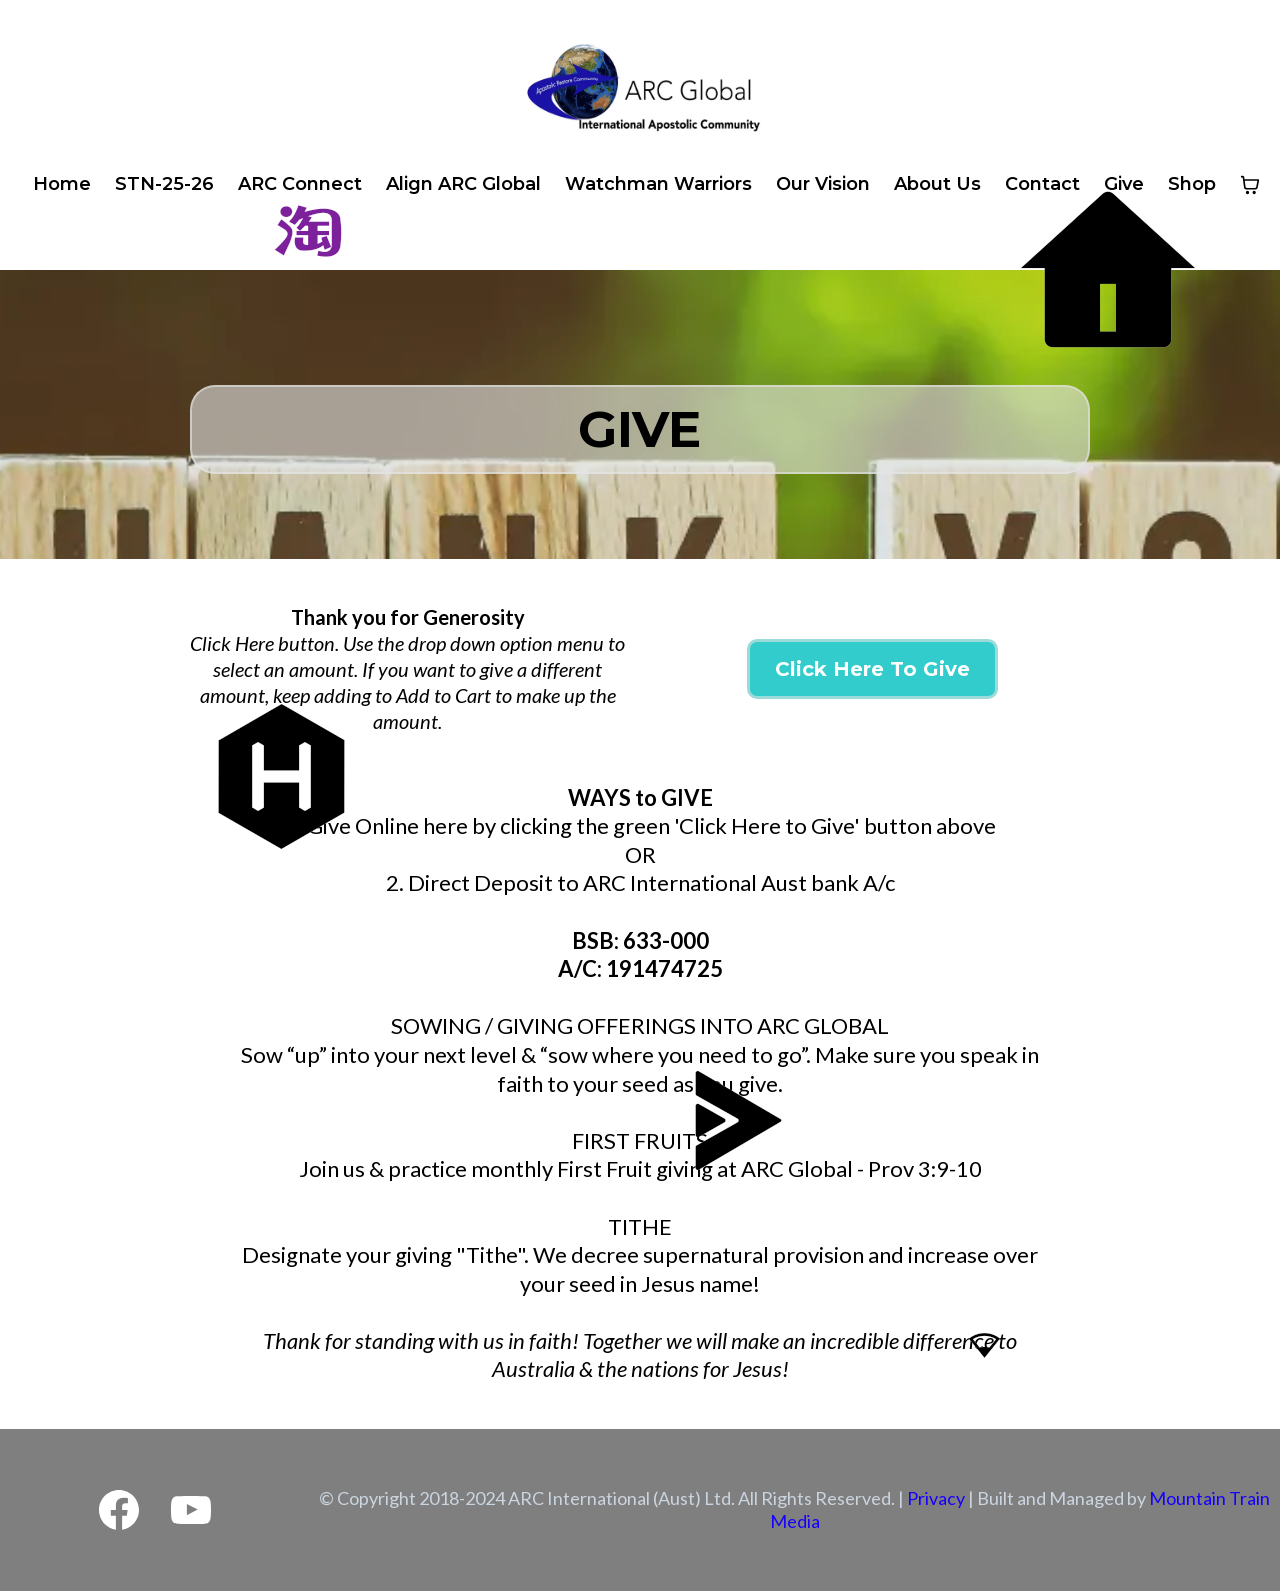 The height and width of the screenshot is (1591, 1280). I want to click on indicates weak wifi signal strength, so click(984, 1345).